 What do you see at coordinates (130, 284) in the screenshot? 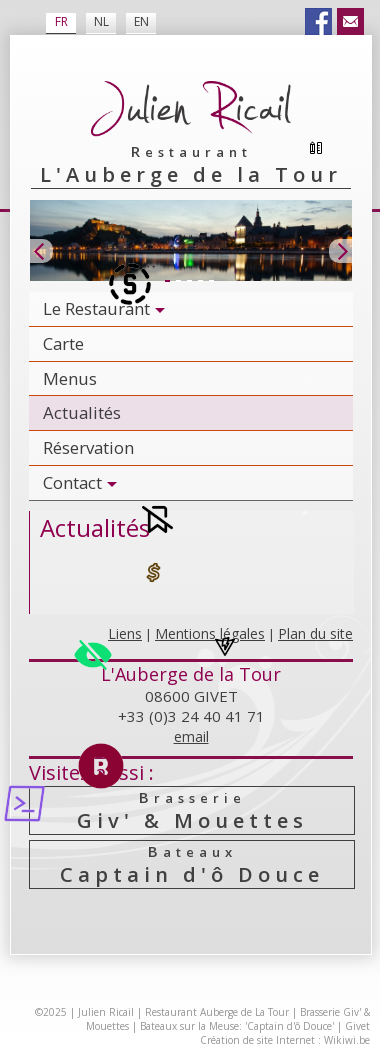
I see `indicates a pending or in-progress sync status` at bounding box center [130, 284].